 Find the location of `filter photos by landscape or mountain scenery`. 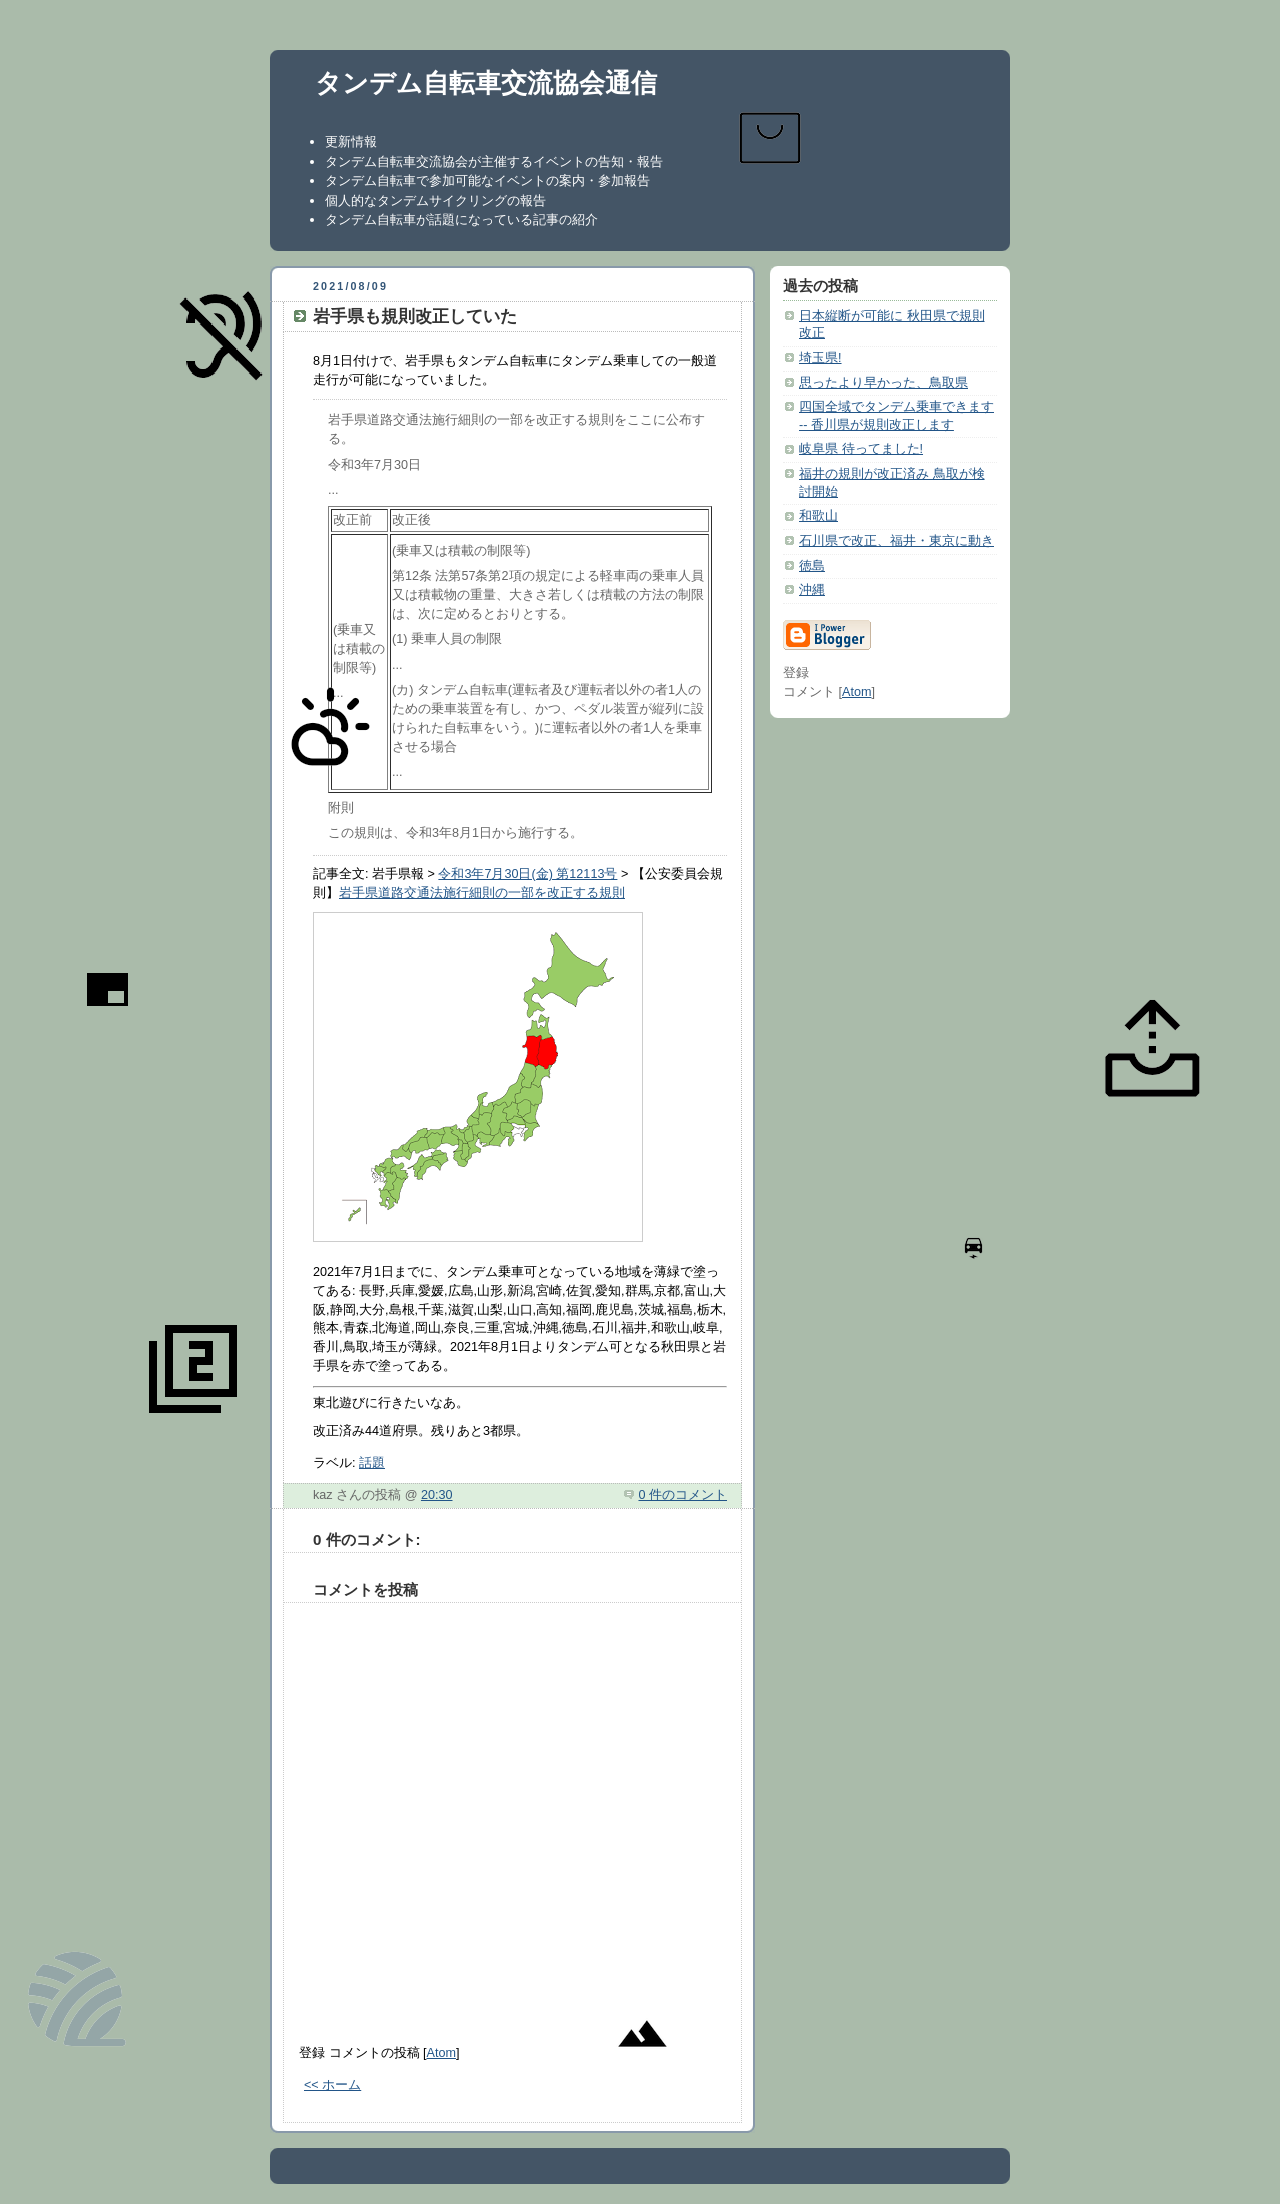

filter photos by landscape or mountain scenery is located at coordinates (642, 2033).